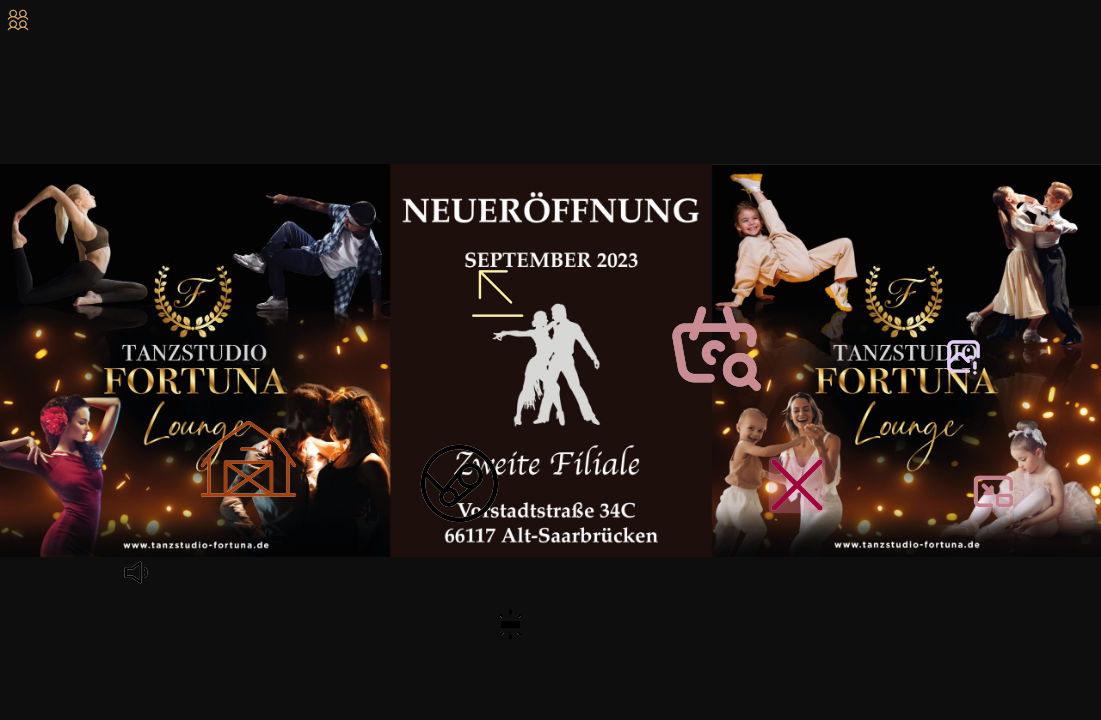 Image resolution: width=1101 pixels, height=720 pixels. What do you see at coordinates (248, 465) in the screenshot?
I see `access farm or agricultural settings` at bounding box center [248, 465].